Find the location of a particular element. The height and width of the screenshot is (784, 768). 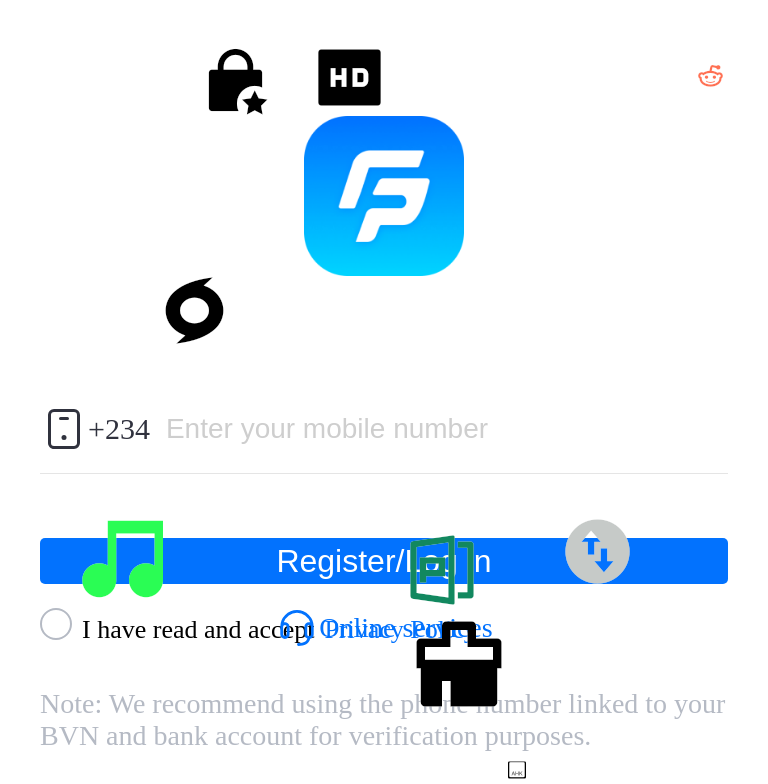

open the Reddit app is located at coordinates (710, 75).